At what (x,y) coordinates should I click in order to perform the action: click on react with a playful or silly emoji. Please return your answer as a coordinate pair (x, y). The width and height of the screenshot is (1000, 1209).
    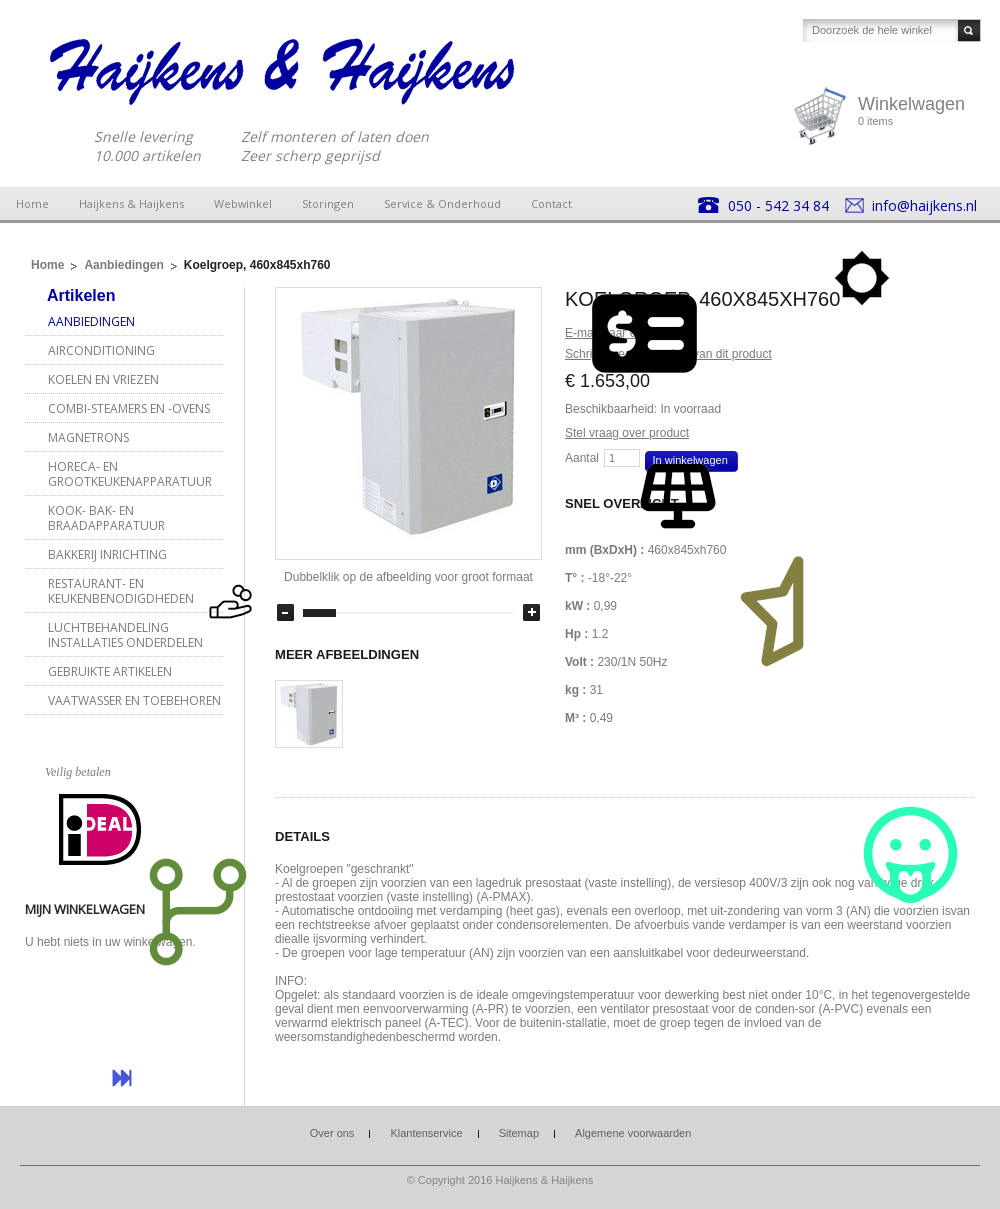
    Looking at the image, I should click on (910, 853).